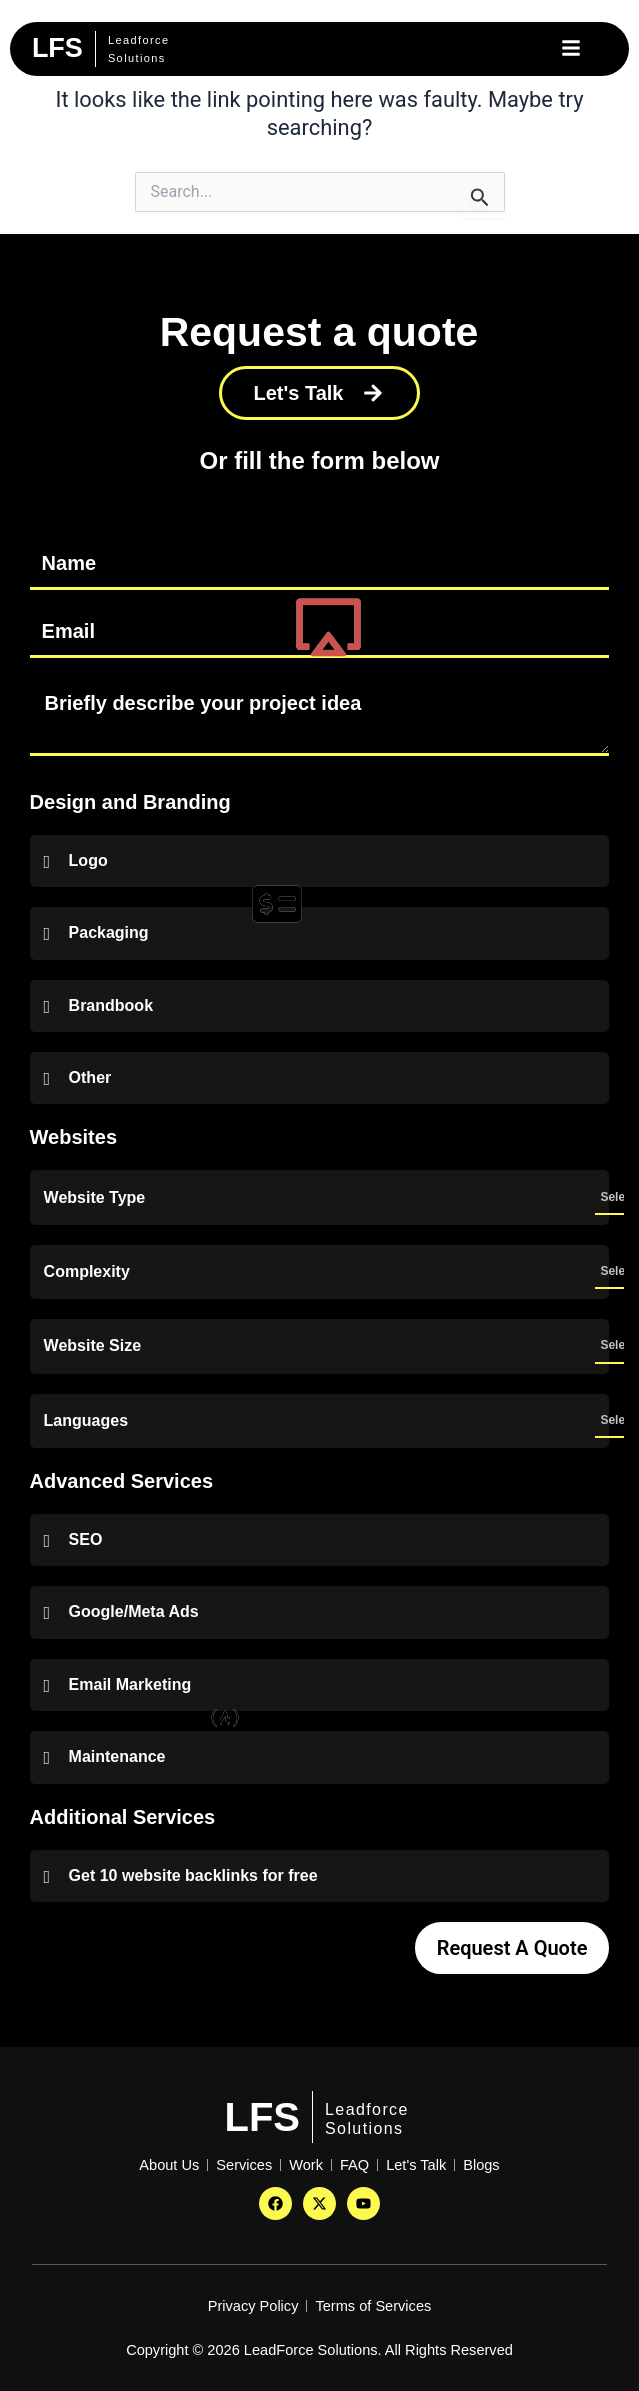 The height and width of the screenshot is (2391, 639). Describe the element at coordinates (277, 904) in the screenshot. I see `view payment or check details` at that location.